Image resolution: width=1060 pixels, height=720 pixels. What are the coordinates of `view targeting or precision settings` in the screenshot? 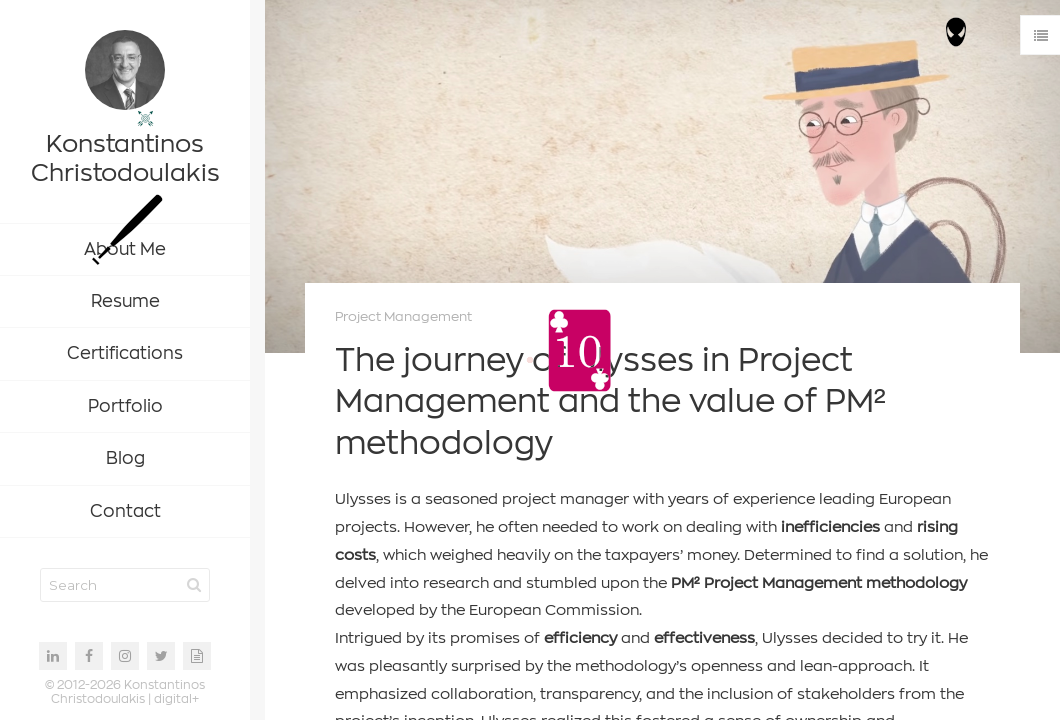 It's located at (145, 118).